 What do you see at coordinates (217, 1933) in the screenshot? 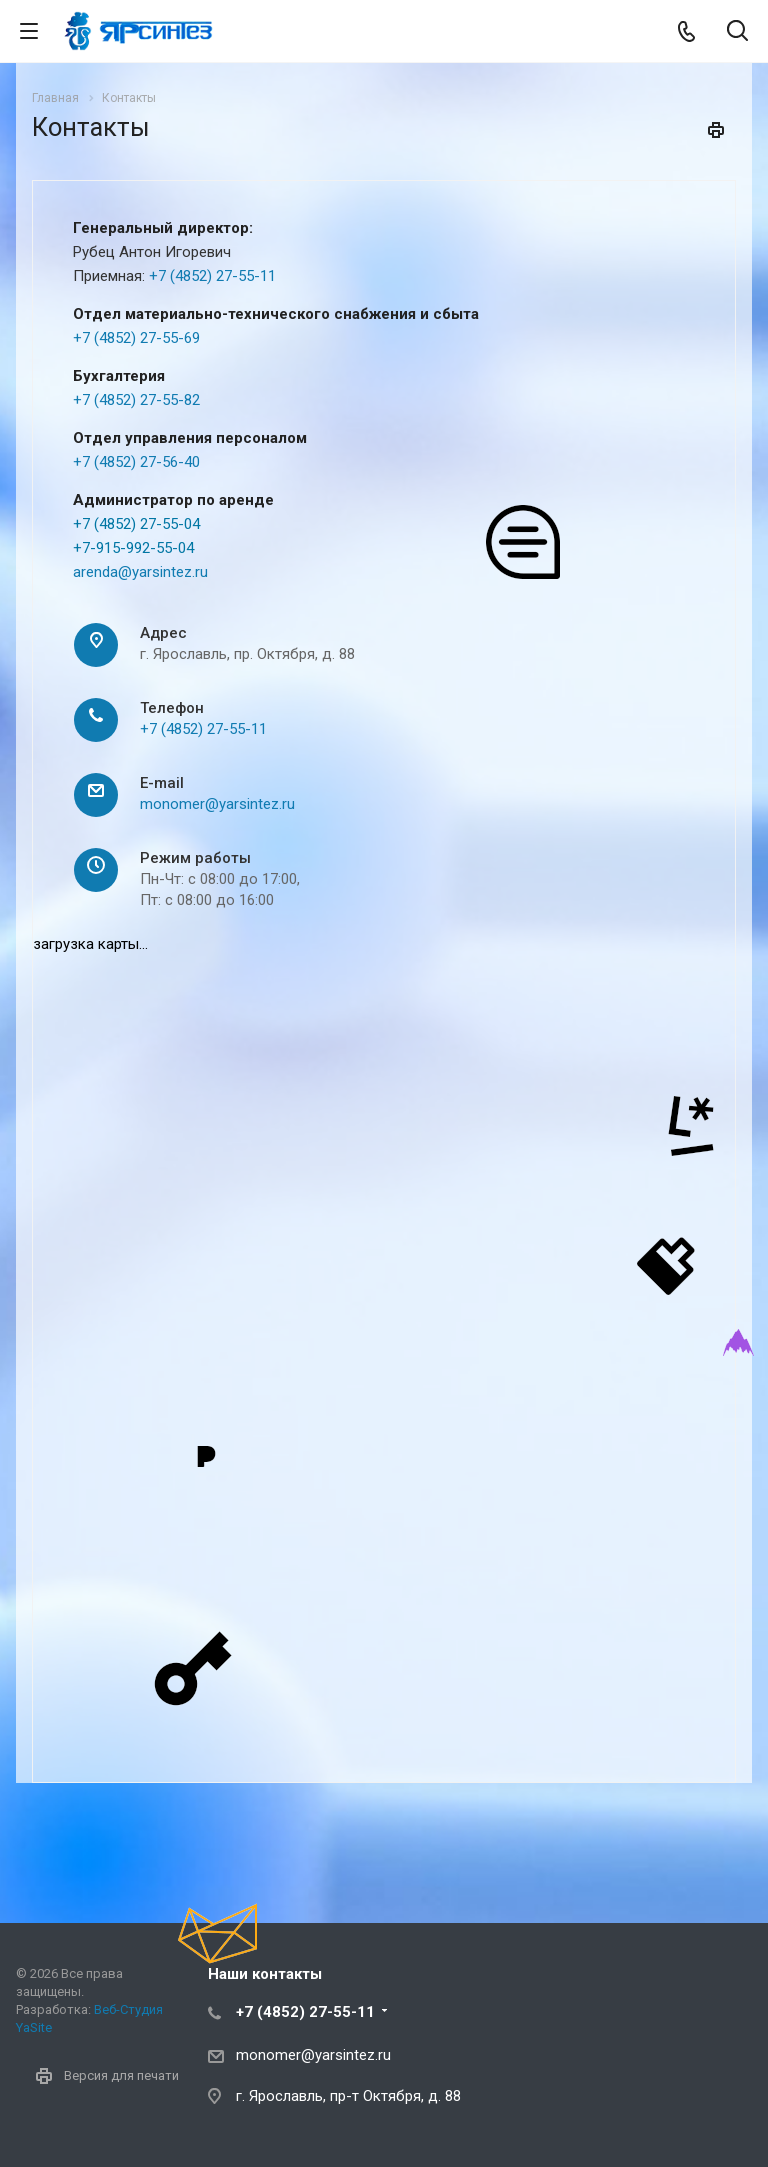
I see `checkio coding platform logo` at bounding box center [217, 1933].